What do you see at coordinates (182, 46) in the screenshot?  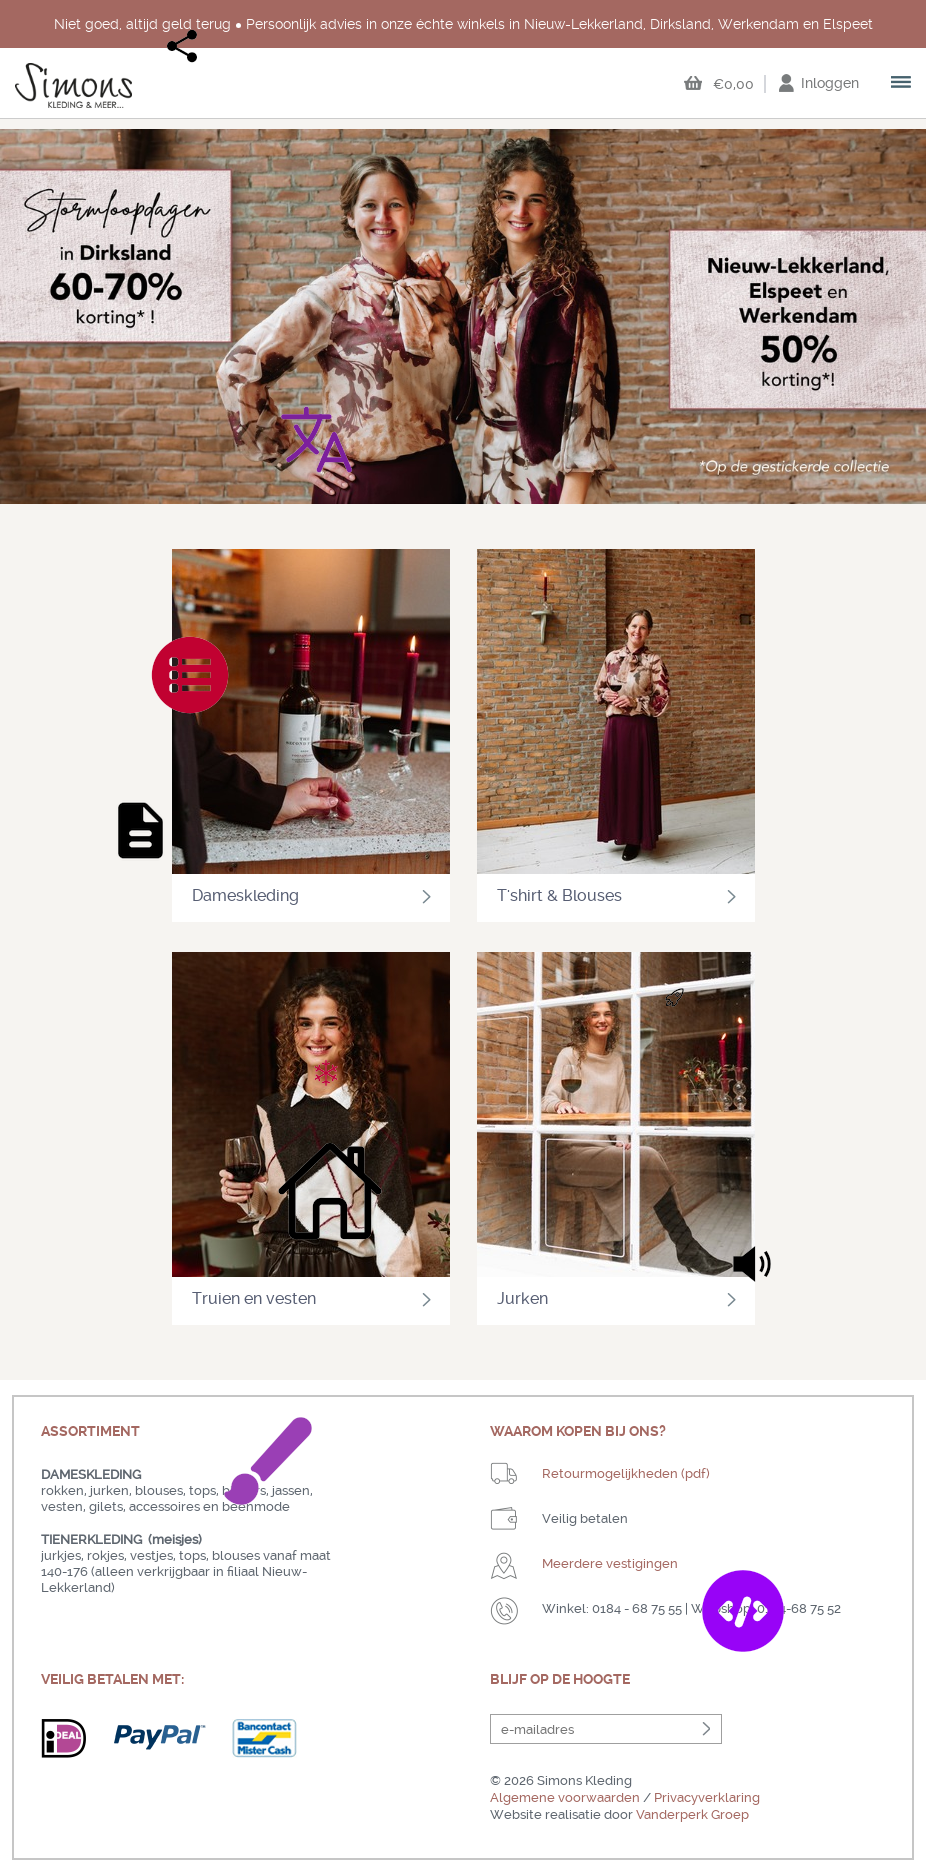 I see `share content to social media` at bounding box center [182, 46].